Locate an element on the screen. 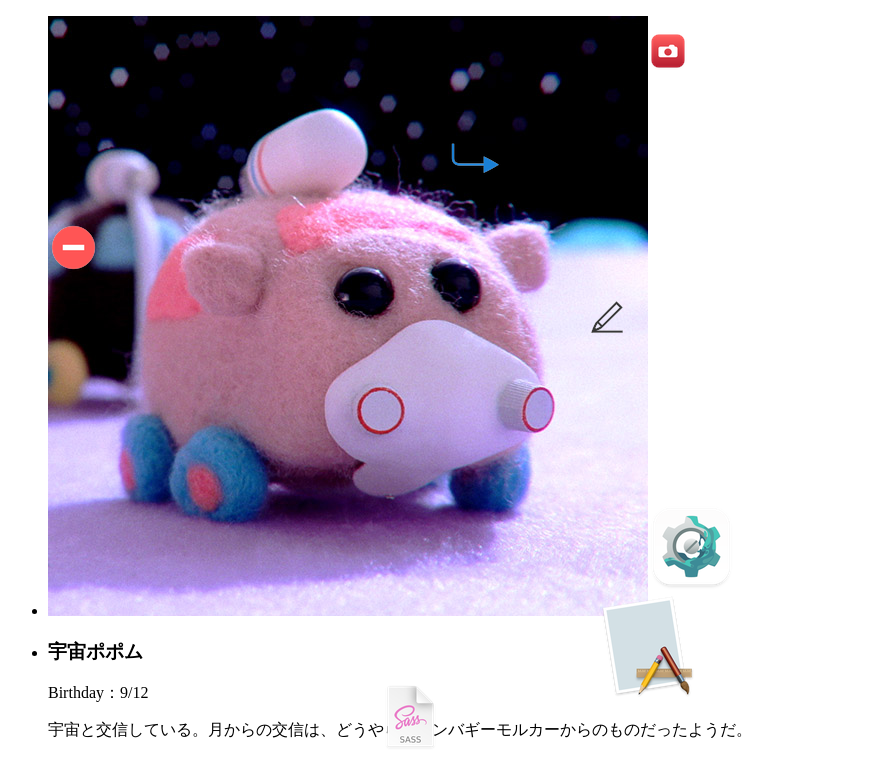  generic application icon for unidentified apps is located at coordinates (644, 646).